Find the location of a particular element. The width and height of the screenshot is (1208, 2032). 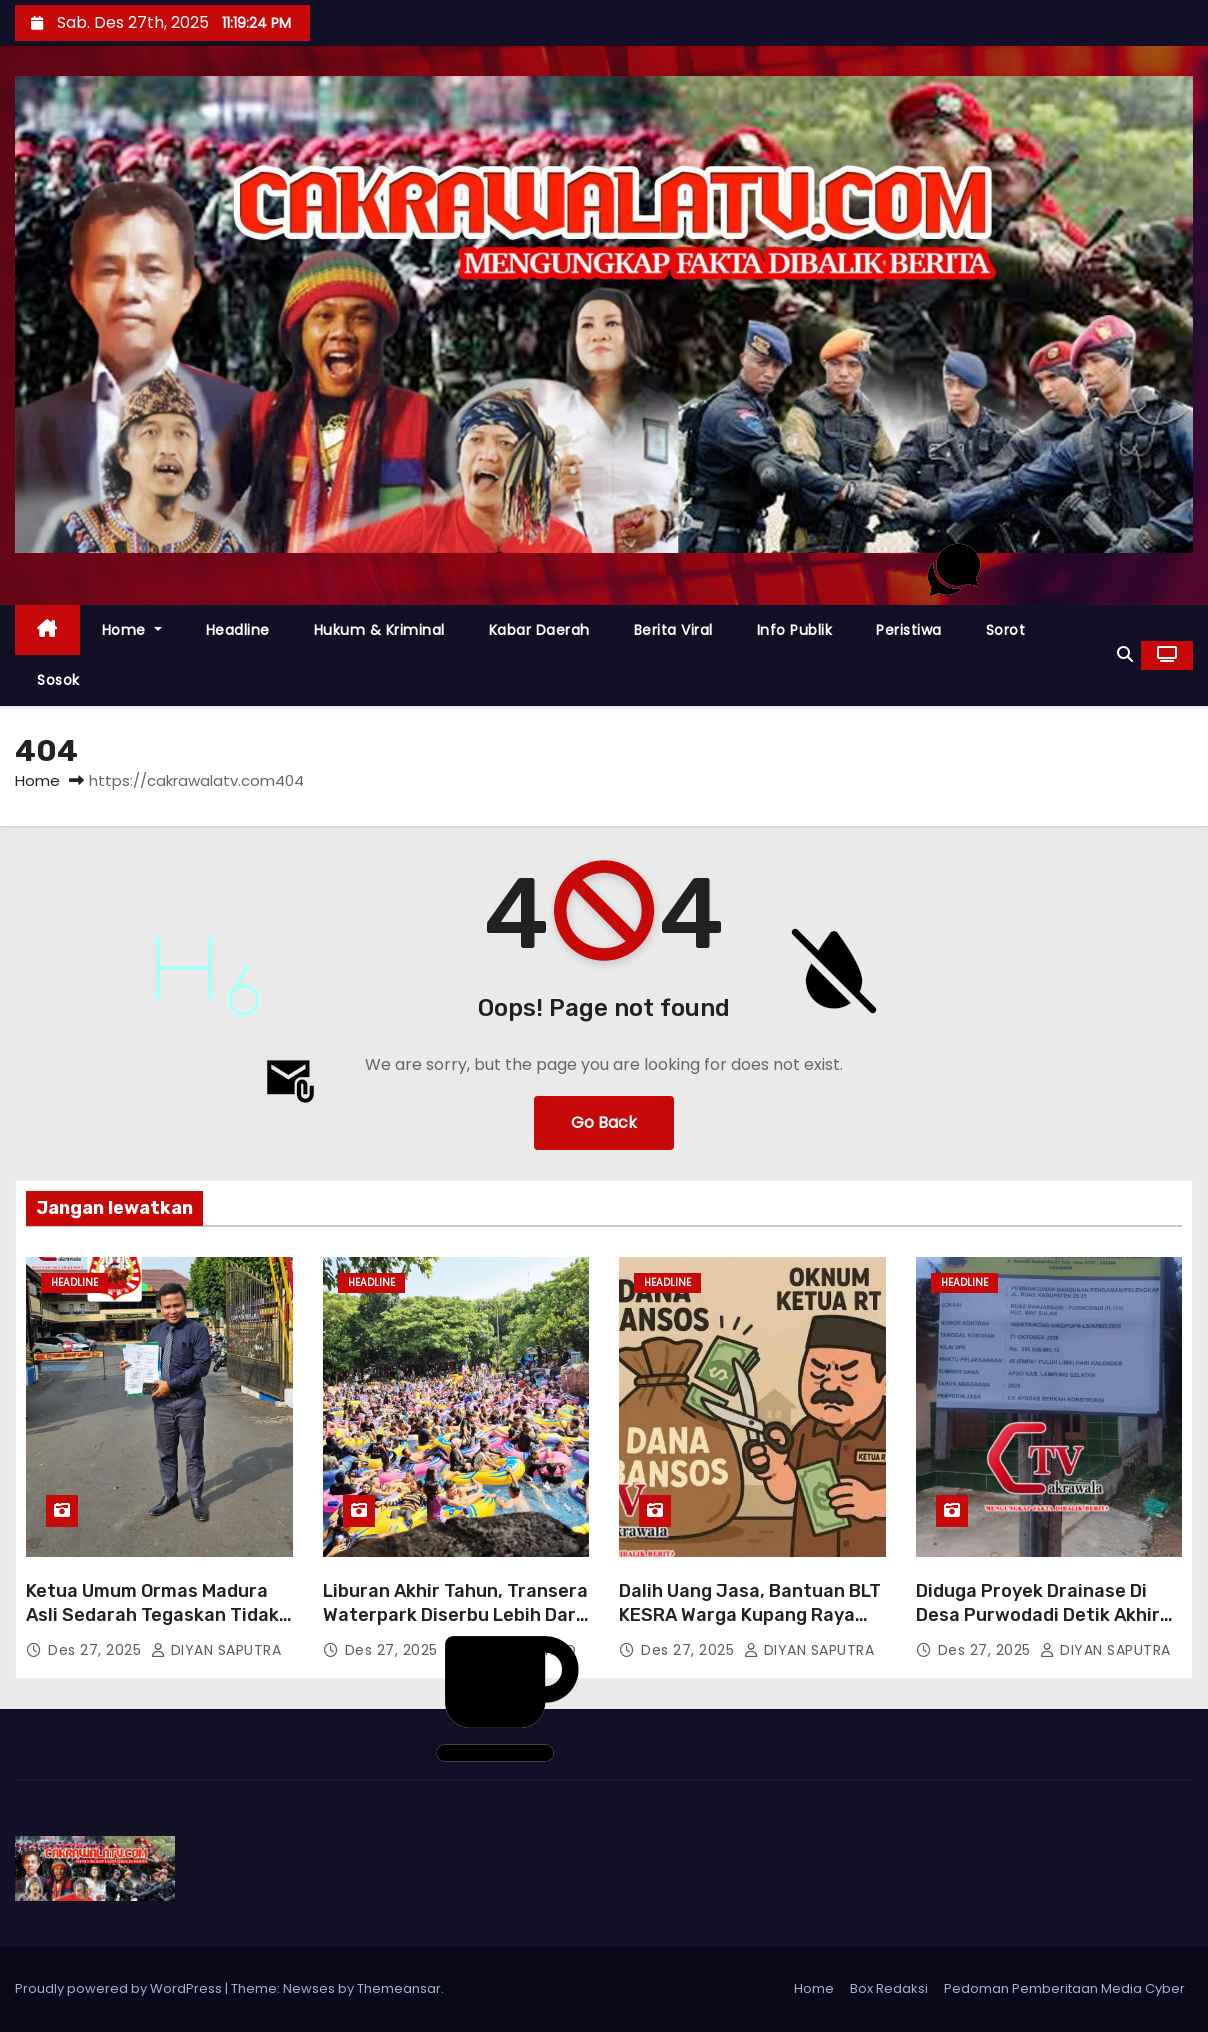

find nearby coffee shops or cafés is located at coordinates (503, 1694).